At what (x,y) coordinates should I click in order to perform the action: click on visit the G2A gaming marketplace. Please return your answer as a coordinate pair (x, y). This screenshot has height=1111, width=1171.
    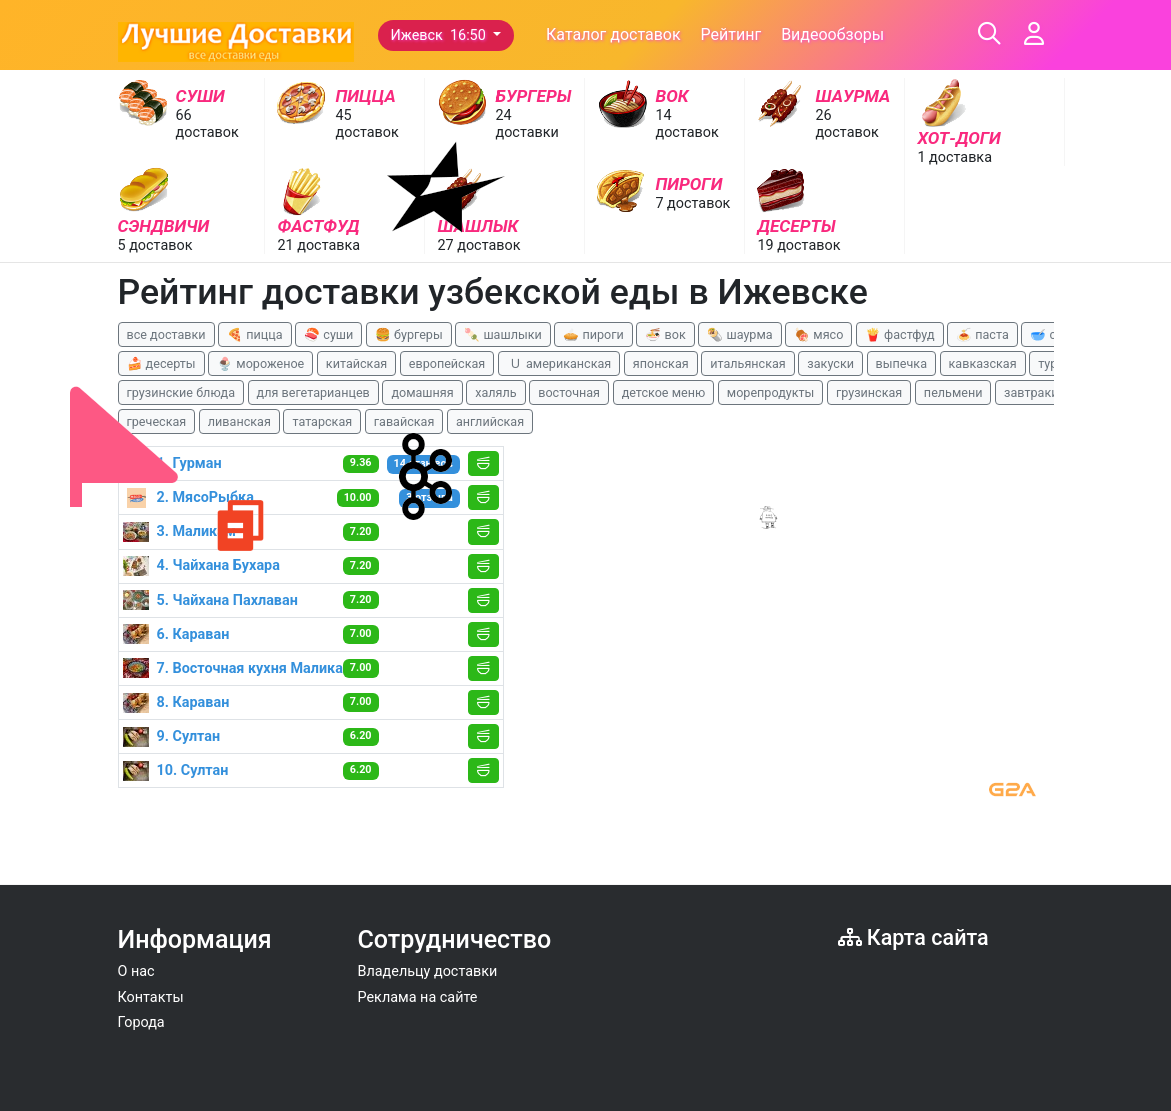
    Looking at the image, I should click on (1012, 789).